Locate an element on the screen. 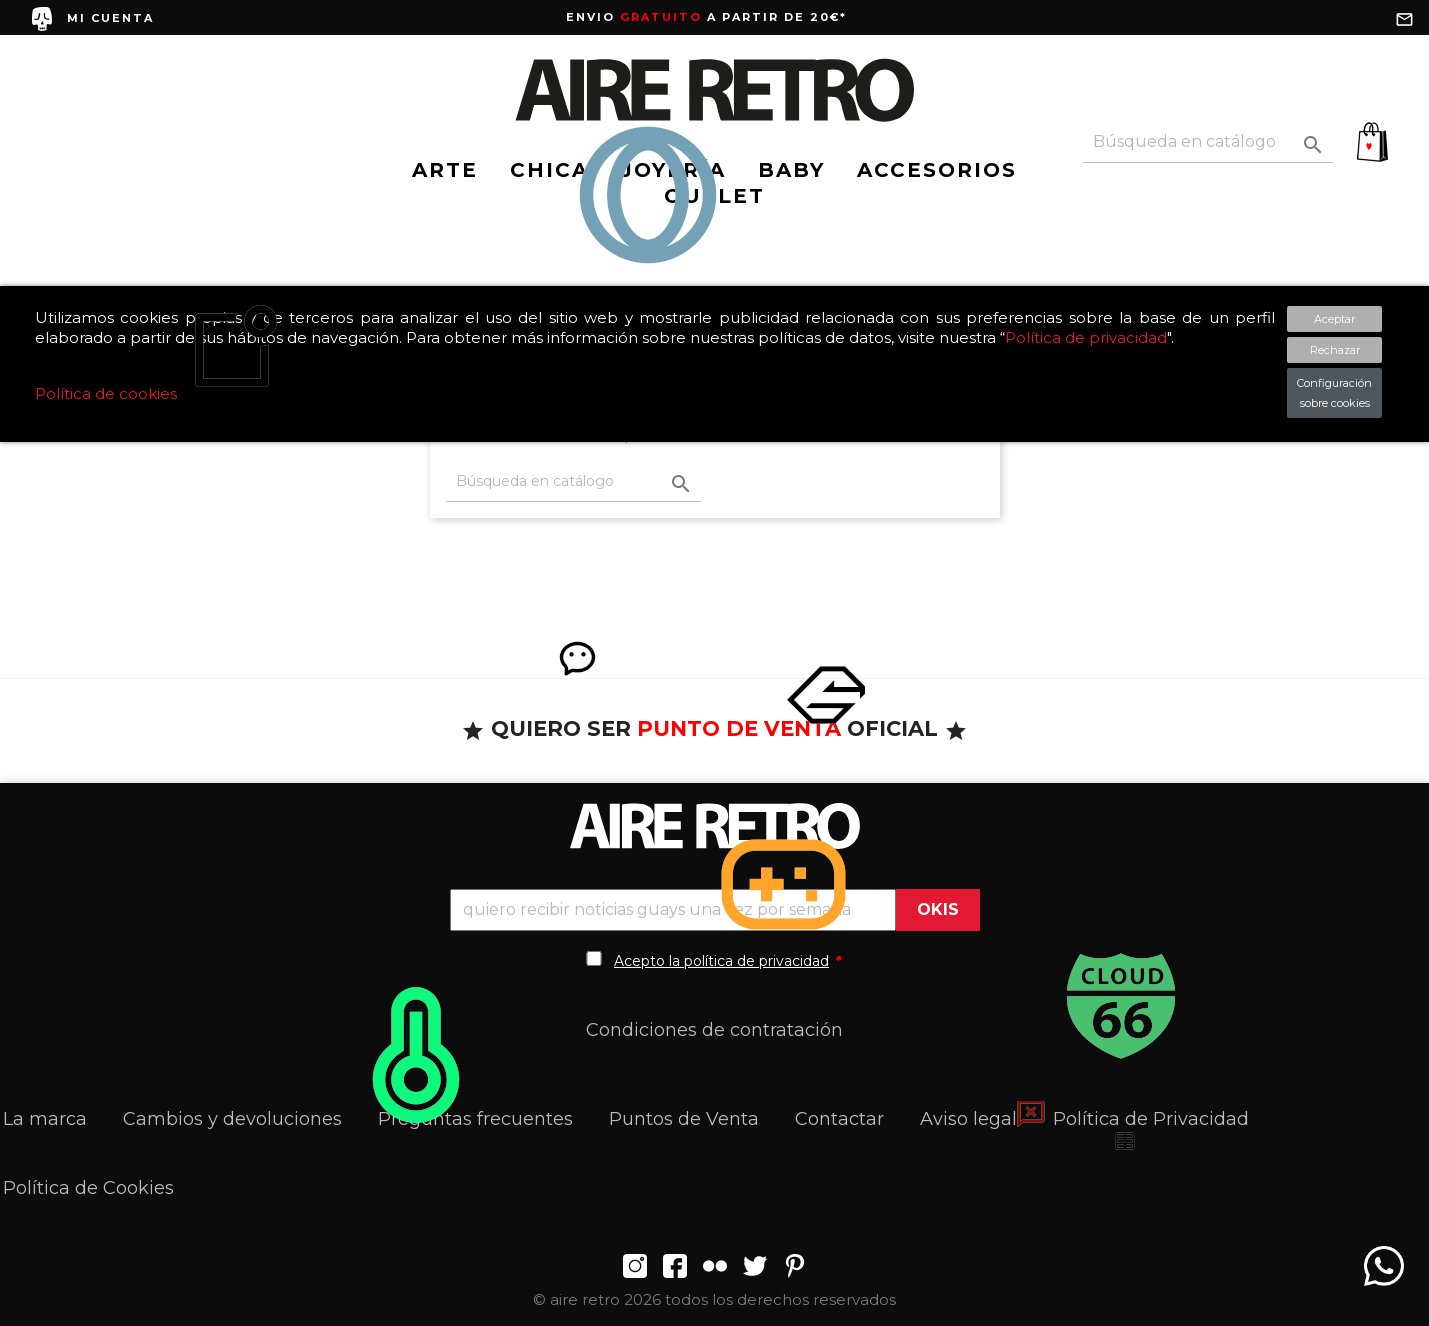  cloud66 company logo is located at coordinates (1121, 1006).